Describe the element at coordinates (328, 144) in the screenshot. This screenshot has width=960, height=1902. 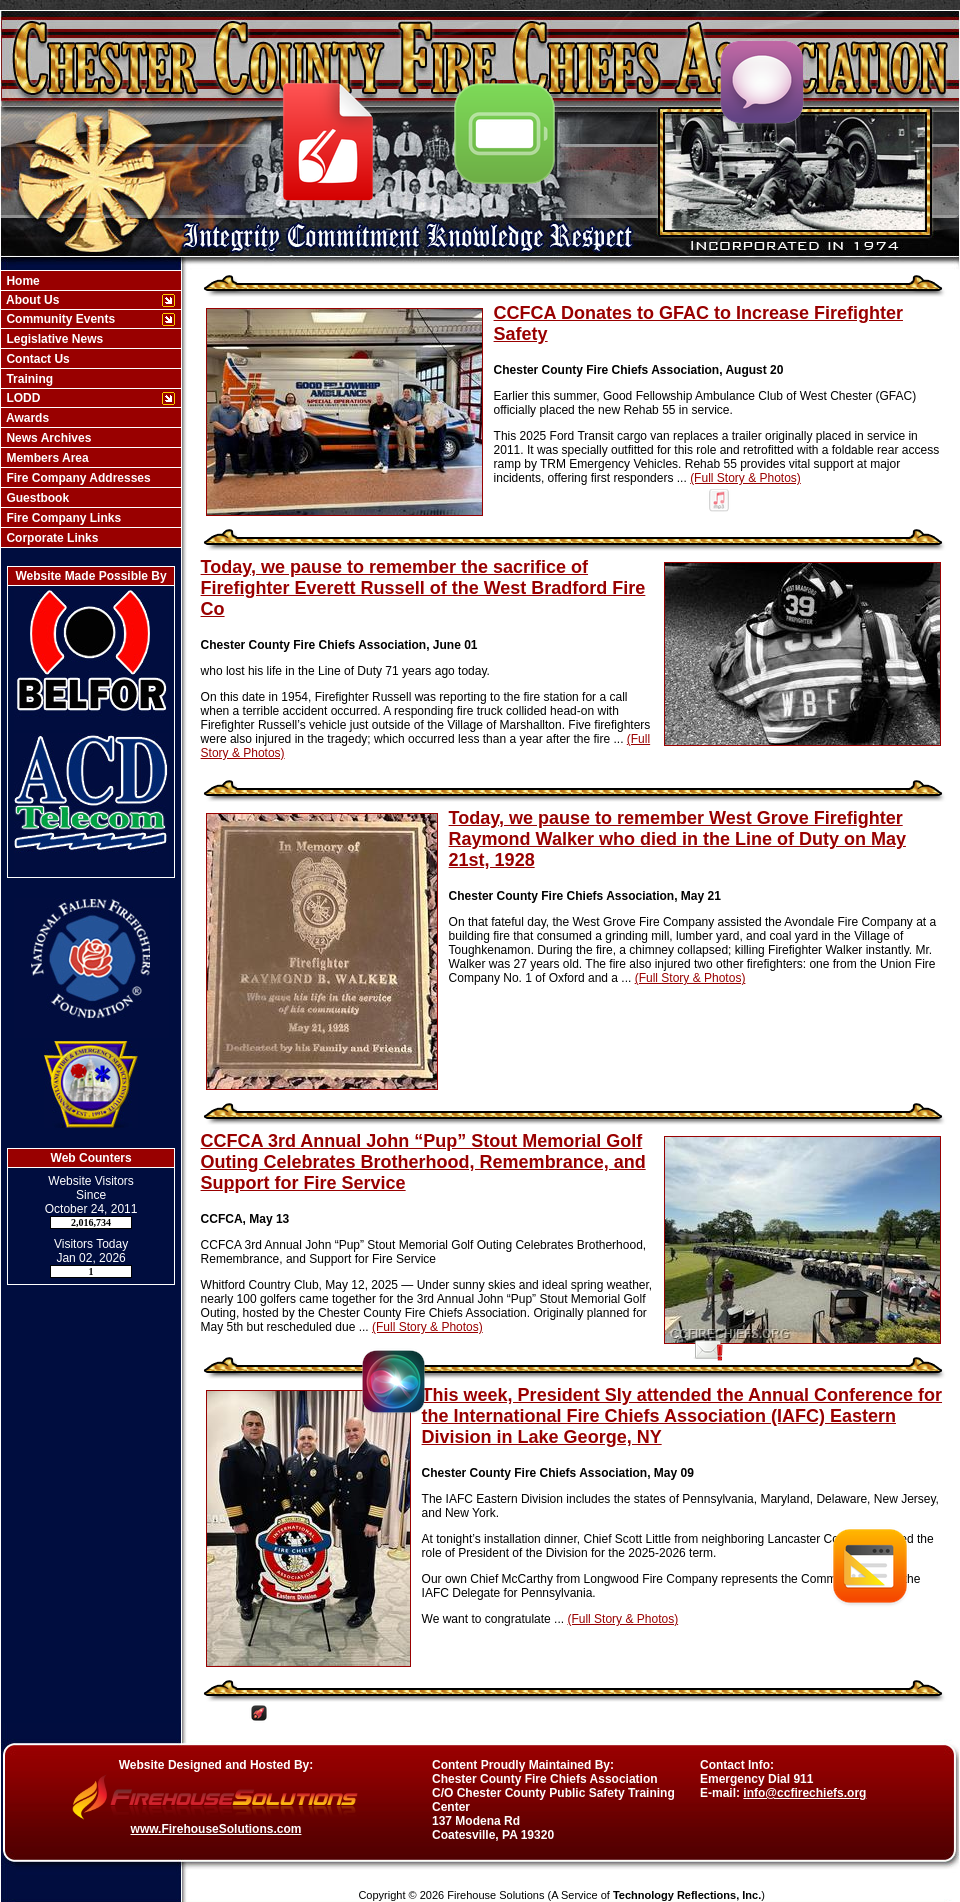
I see `a postscript document file` at that location.